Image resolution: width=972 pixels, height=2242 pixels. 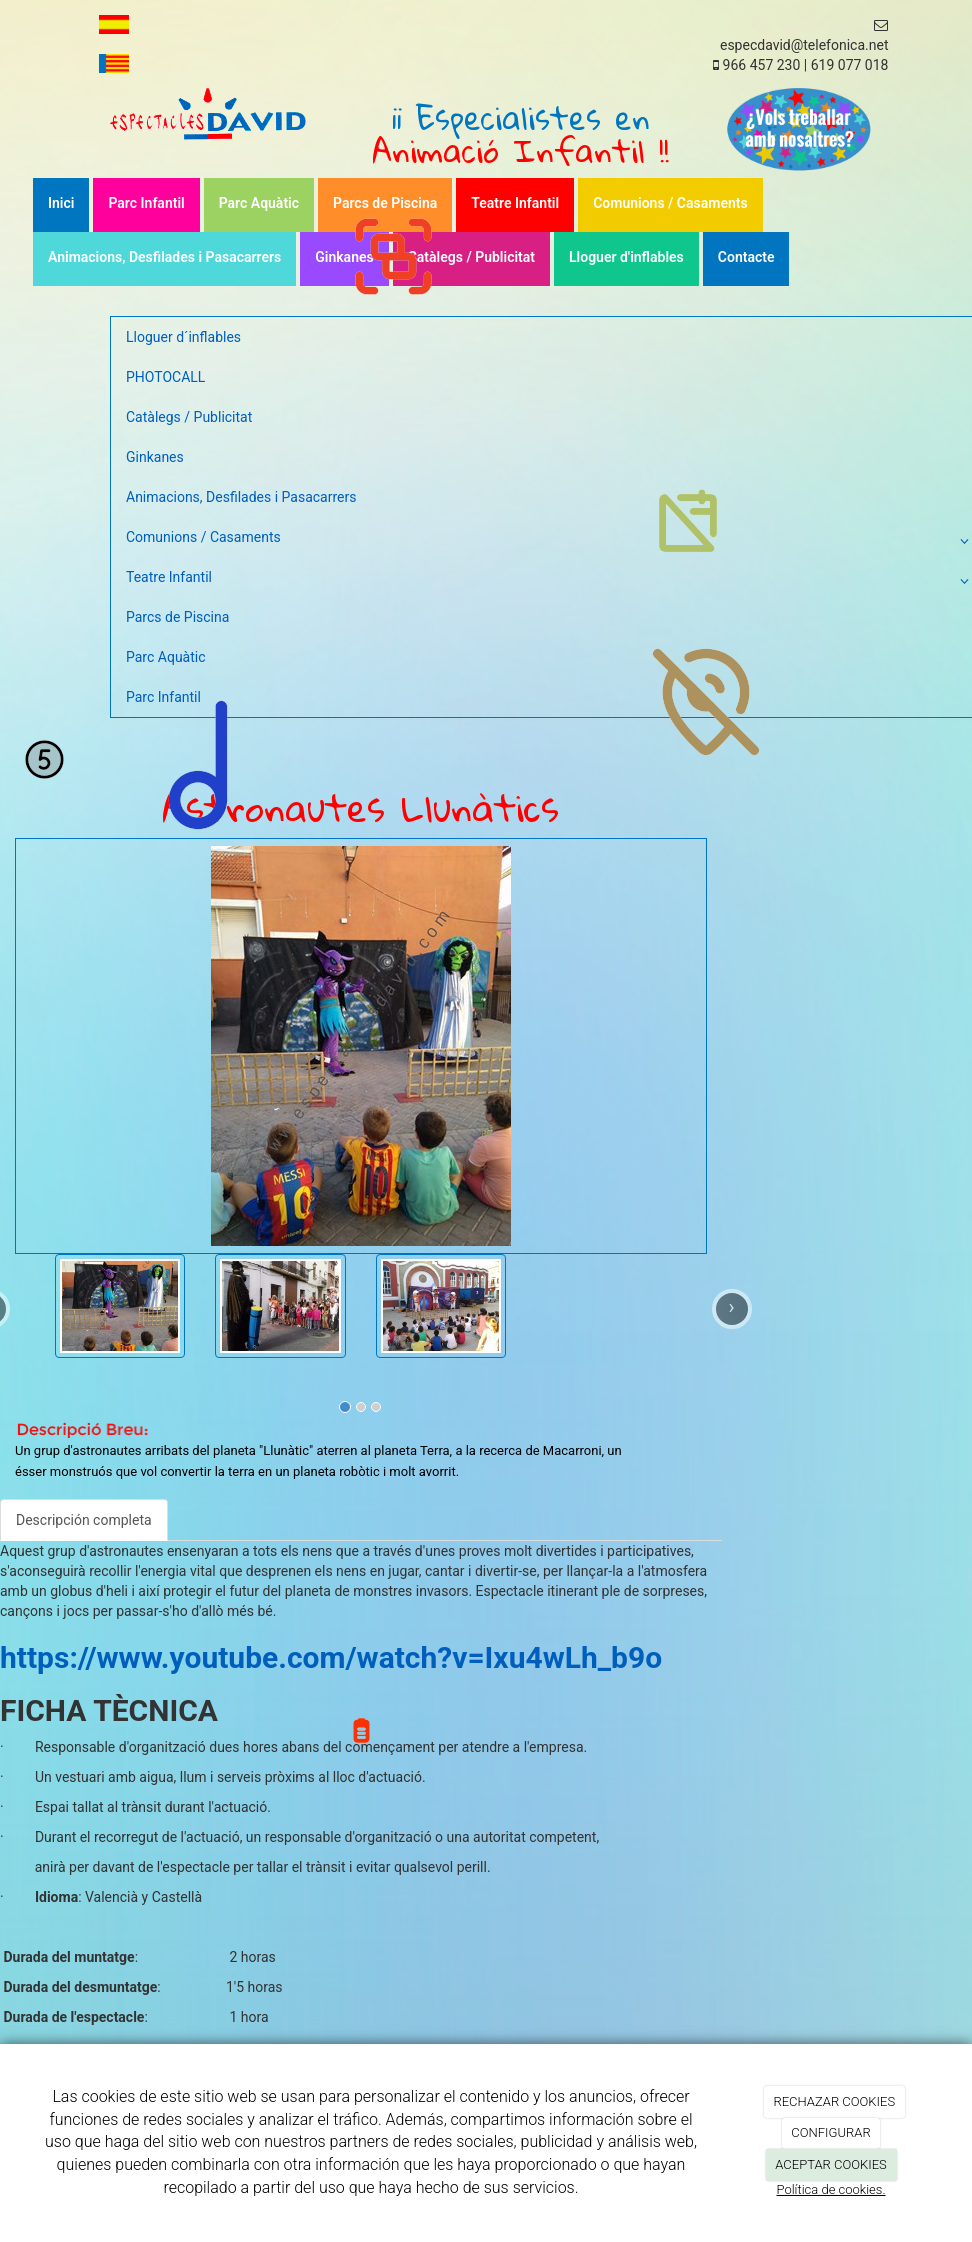 What do you see at coordinates (706, 702) in the screenshot?
I see `disable location services` at bounding box center [706, 702].